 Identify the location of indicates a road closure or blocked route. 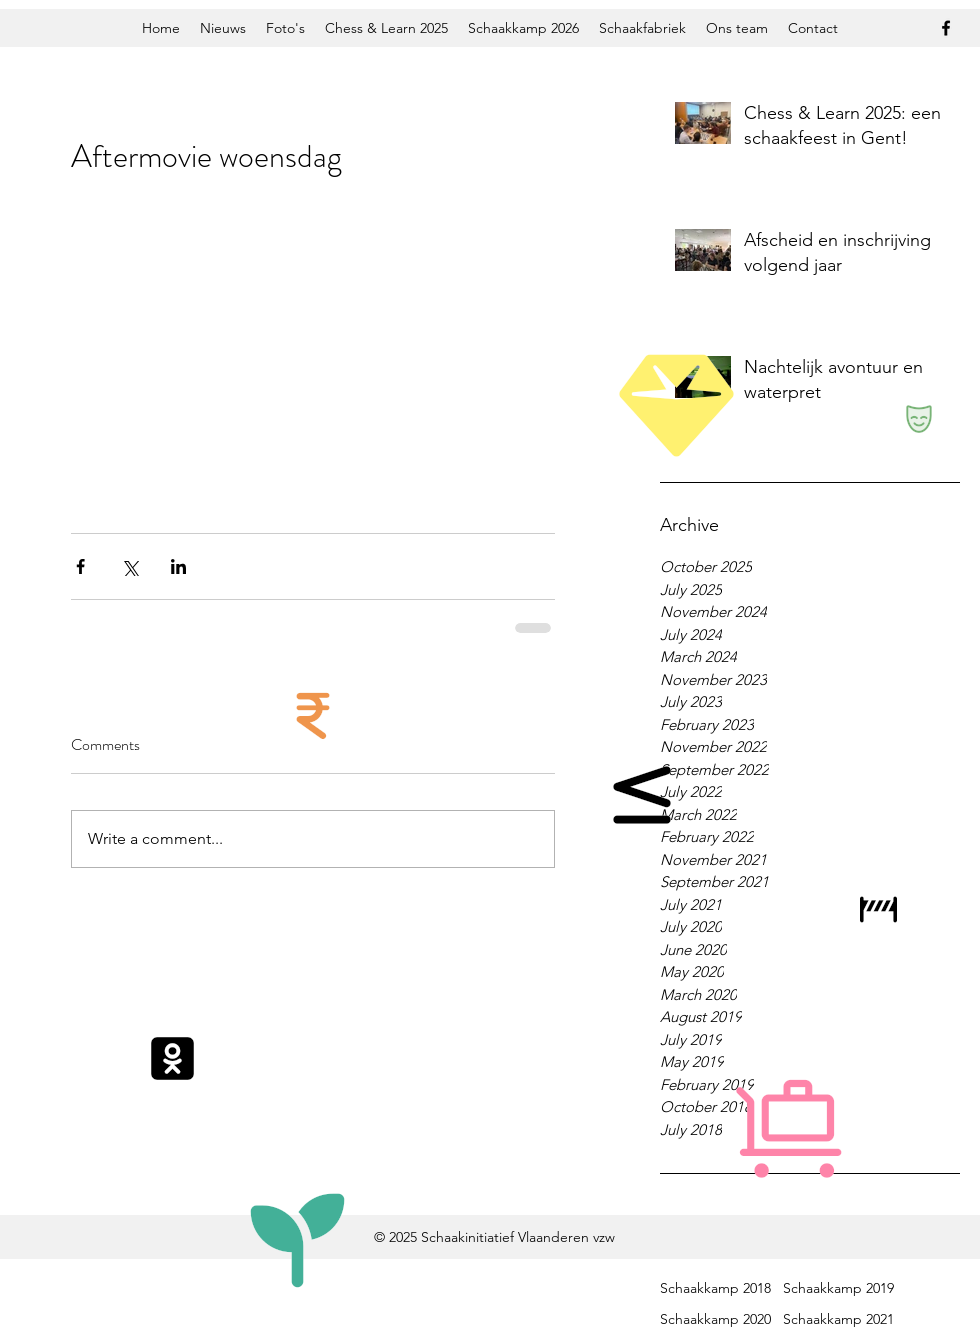
(878, 909).